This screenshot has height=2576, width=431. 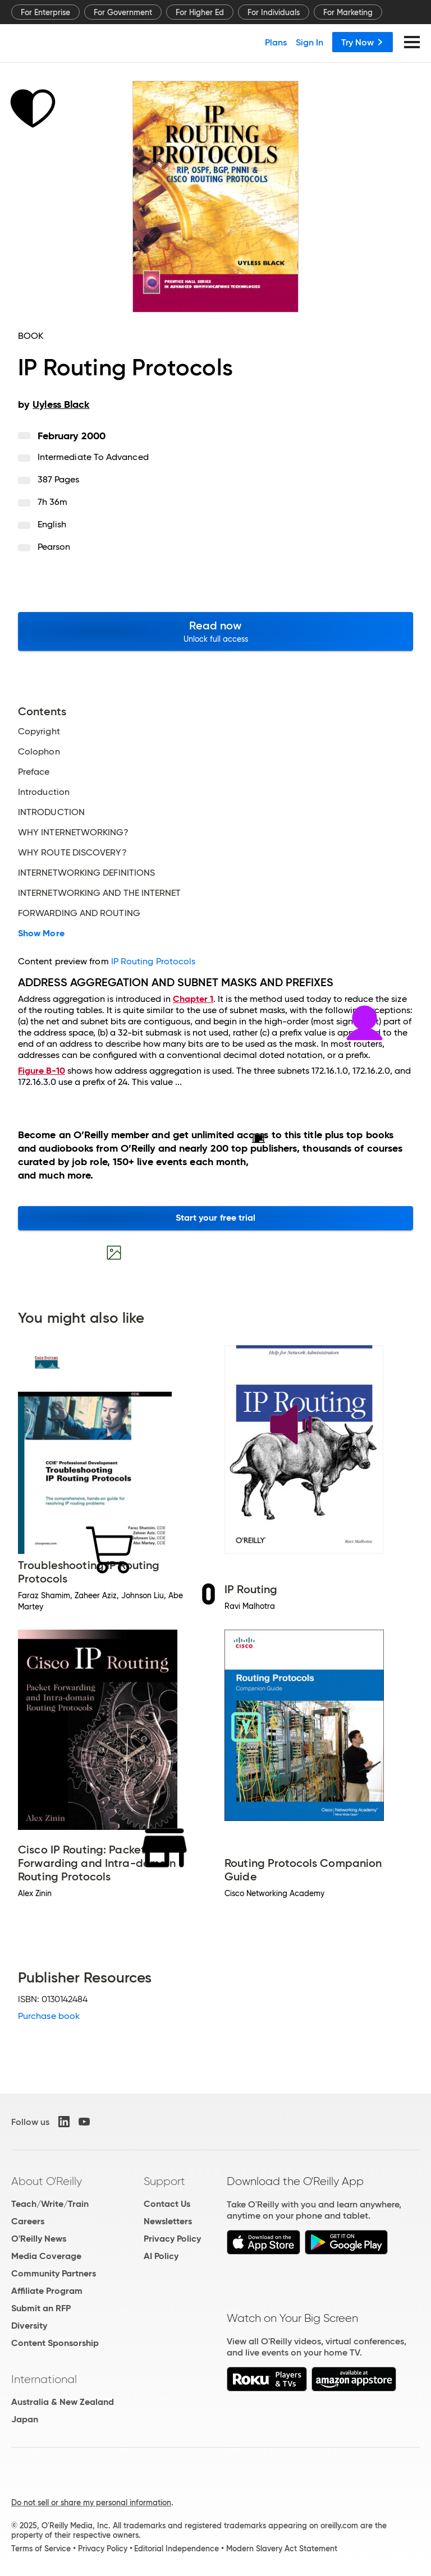 What do you see at coordinates (246, 1727) in the screenshot?
I see `indicates a keyboard key or shortcut for the letter Y` at bounding box center [246, 1727].